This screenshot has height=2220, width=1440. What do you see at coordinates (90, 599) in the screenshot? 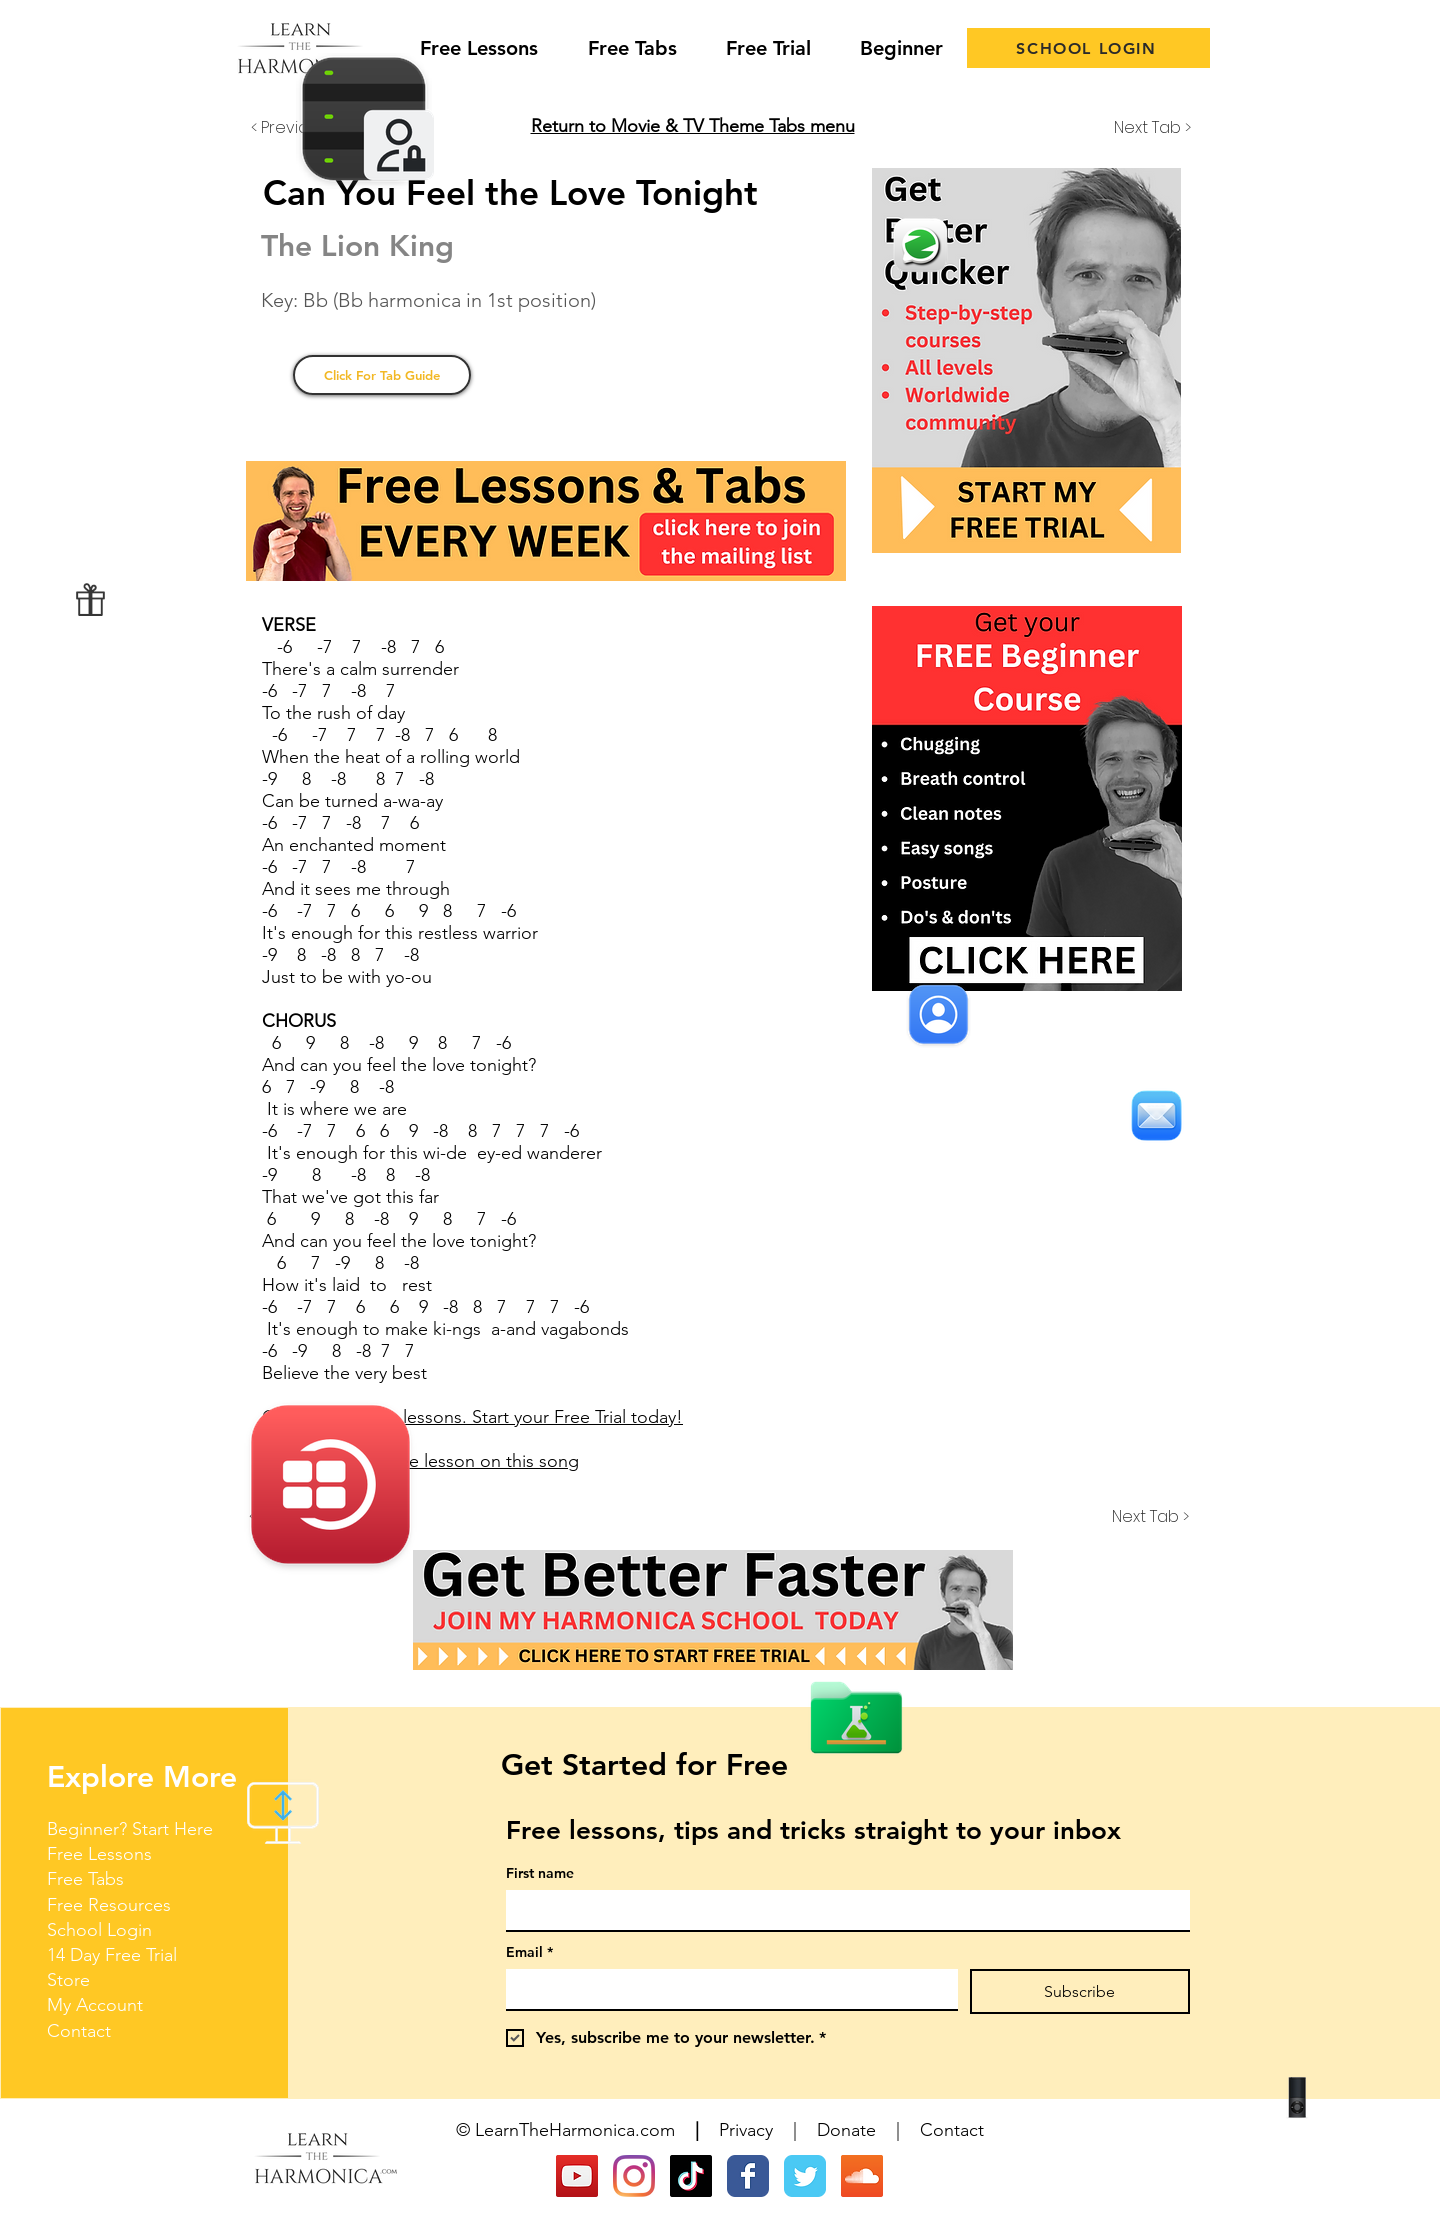
I see `view birthday events in calendar` at bounding box center [90, 599].